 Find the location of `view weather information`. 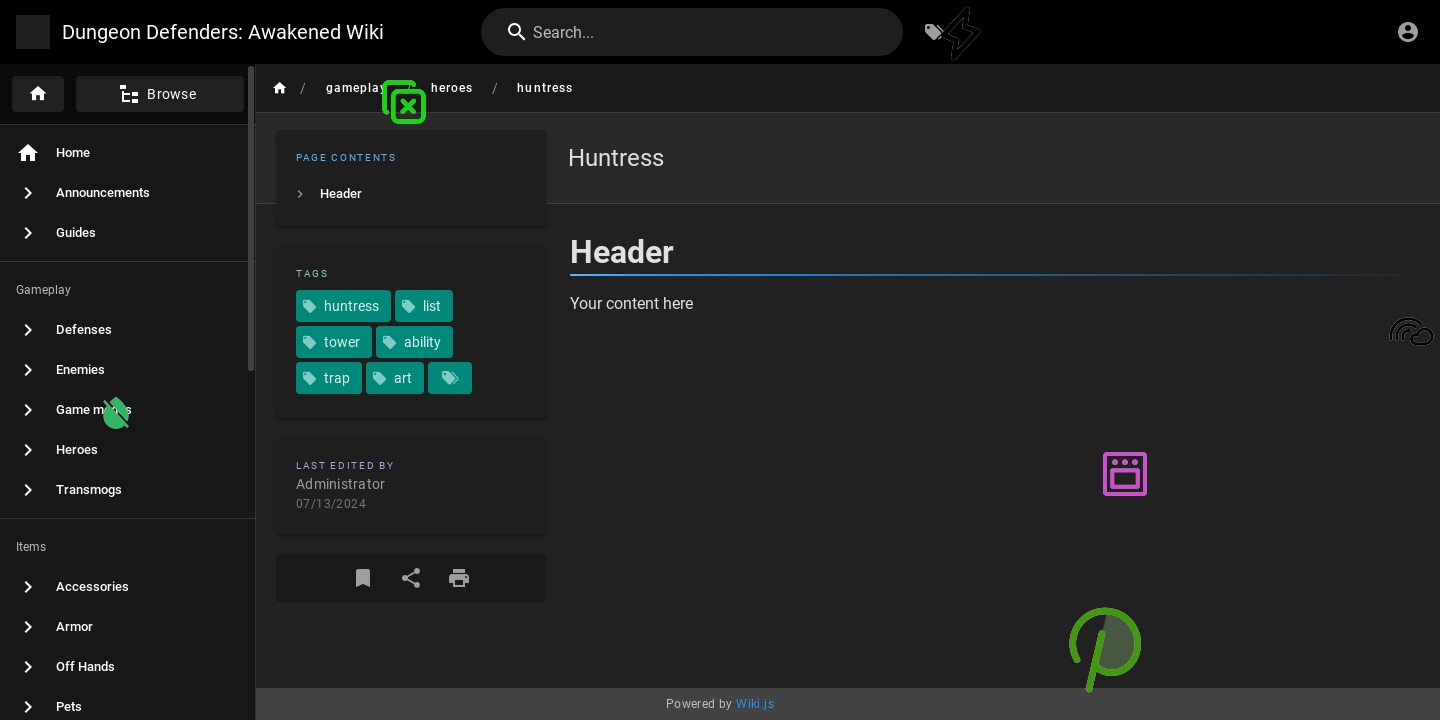

view weather information is located at coordinates (1411, 330).